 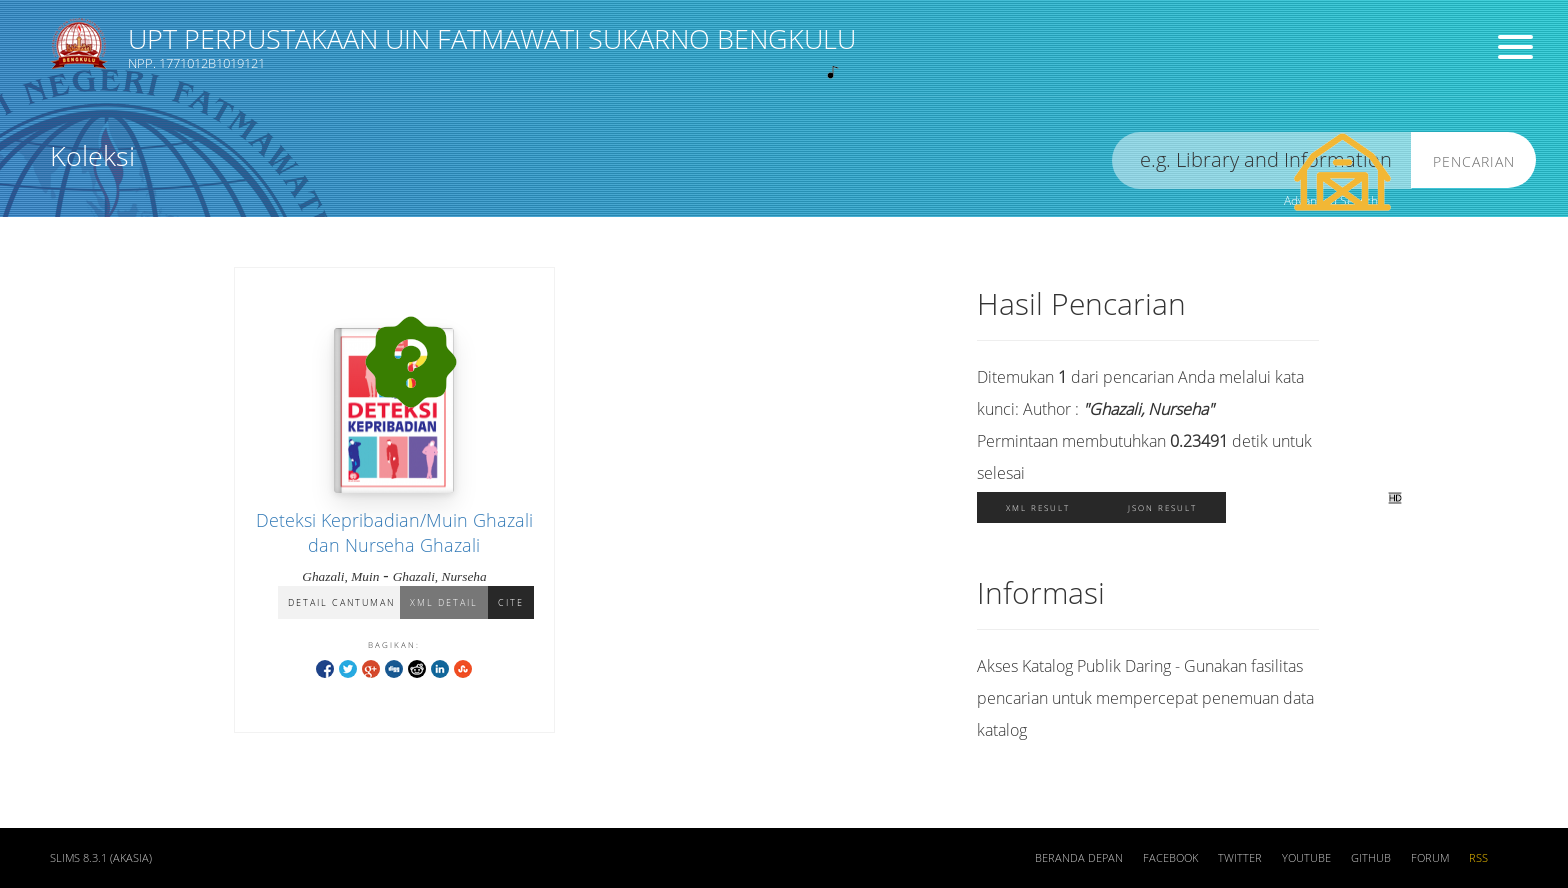 What do you see at coordinates (411, 362) in the screenshot?
I see `access help or FAQ section` at bounding box center [411, 362].